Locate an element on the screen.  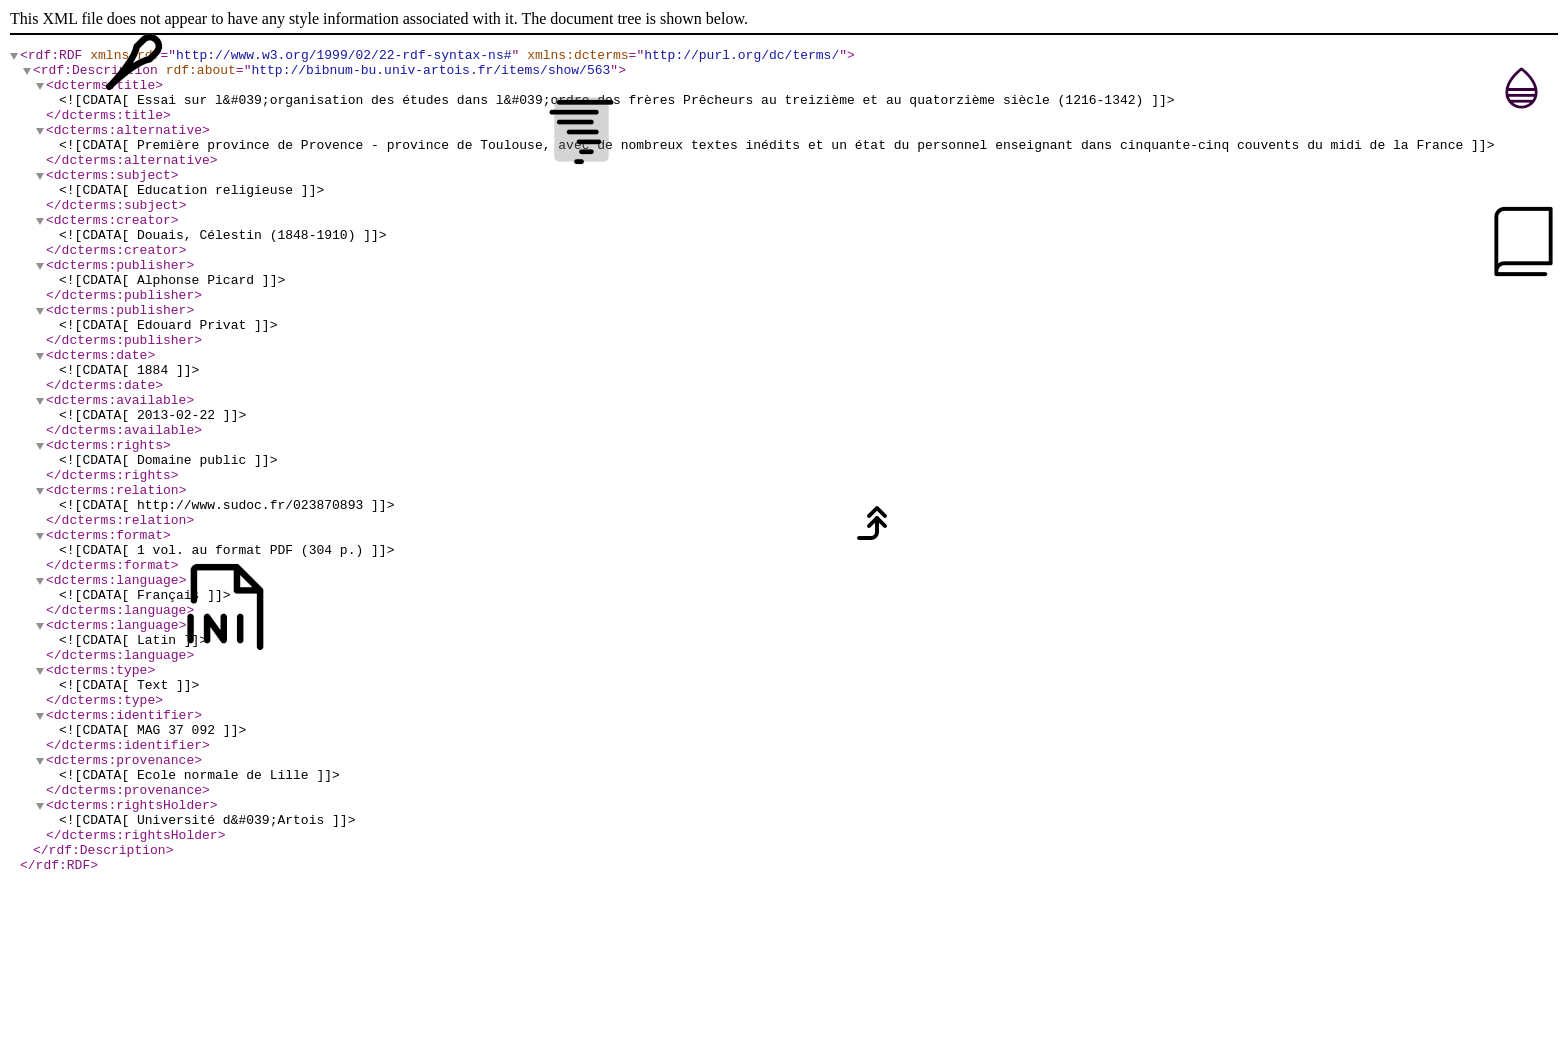
access sewing or crafting tools is located at coordinates (134, 62).